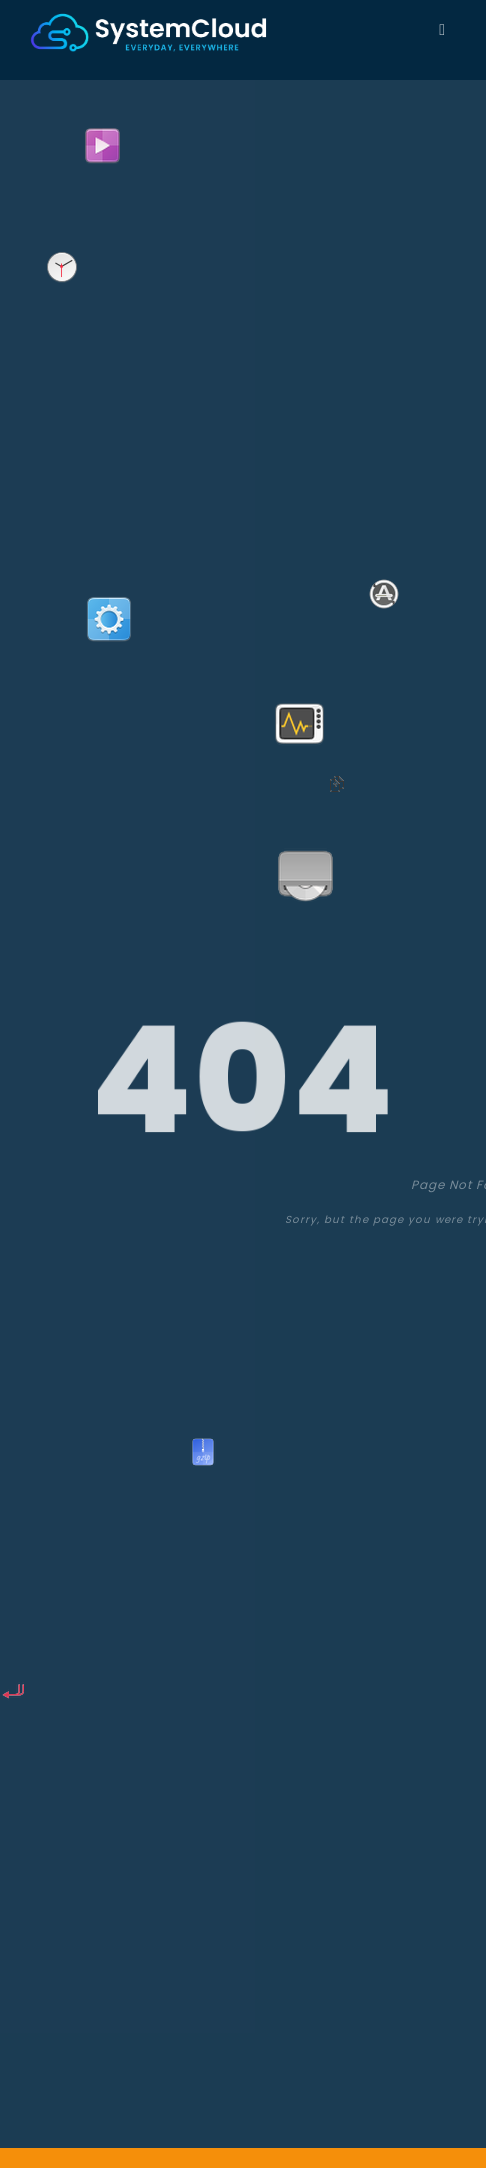 The width and height of the screenshot is (486, 2168). I want to click on access media codec settings, so click(102, 145).